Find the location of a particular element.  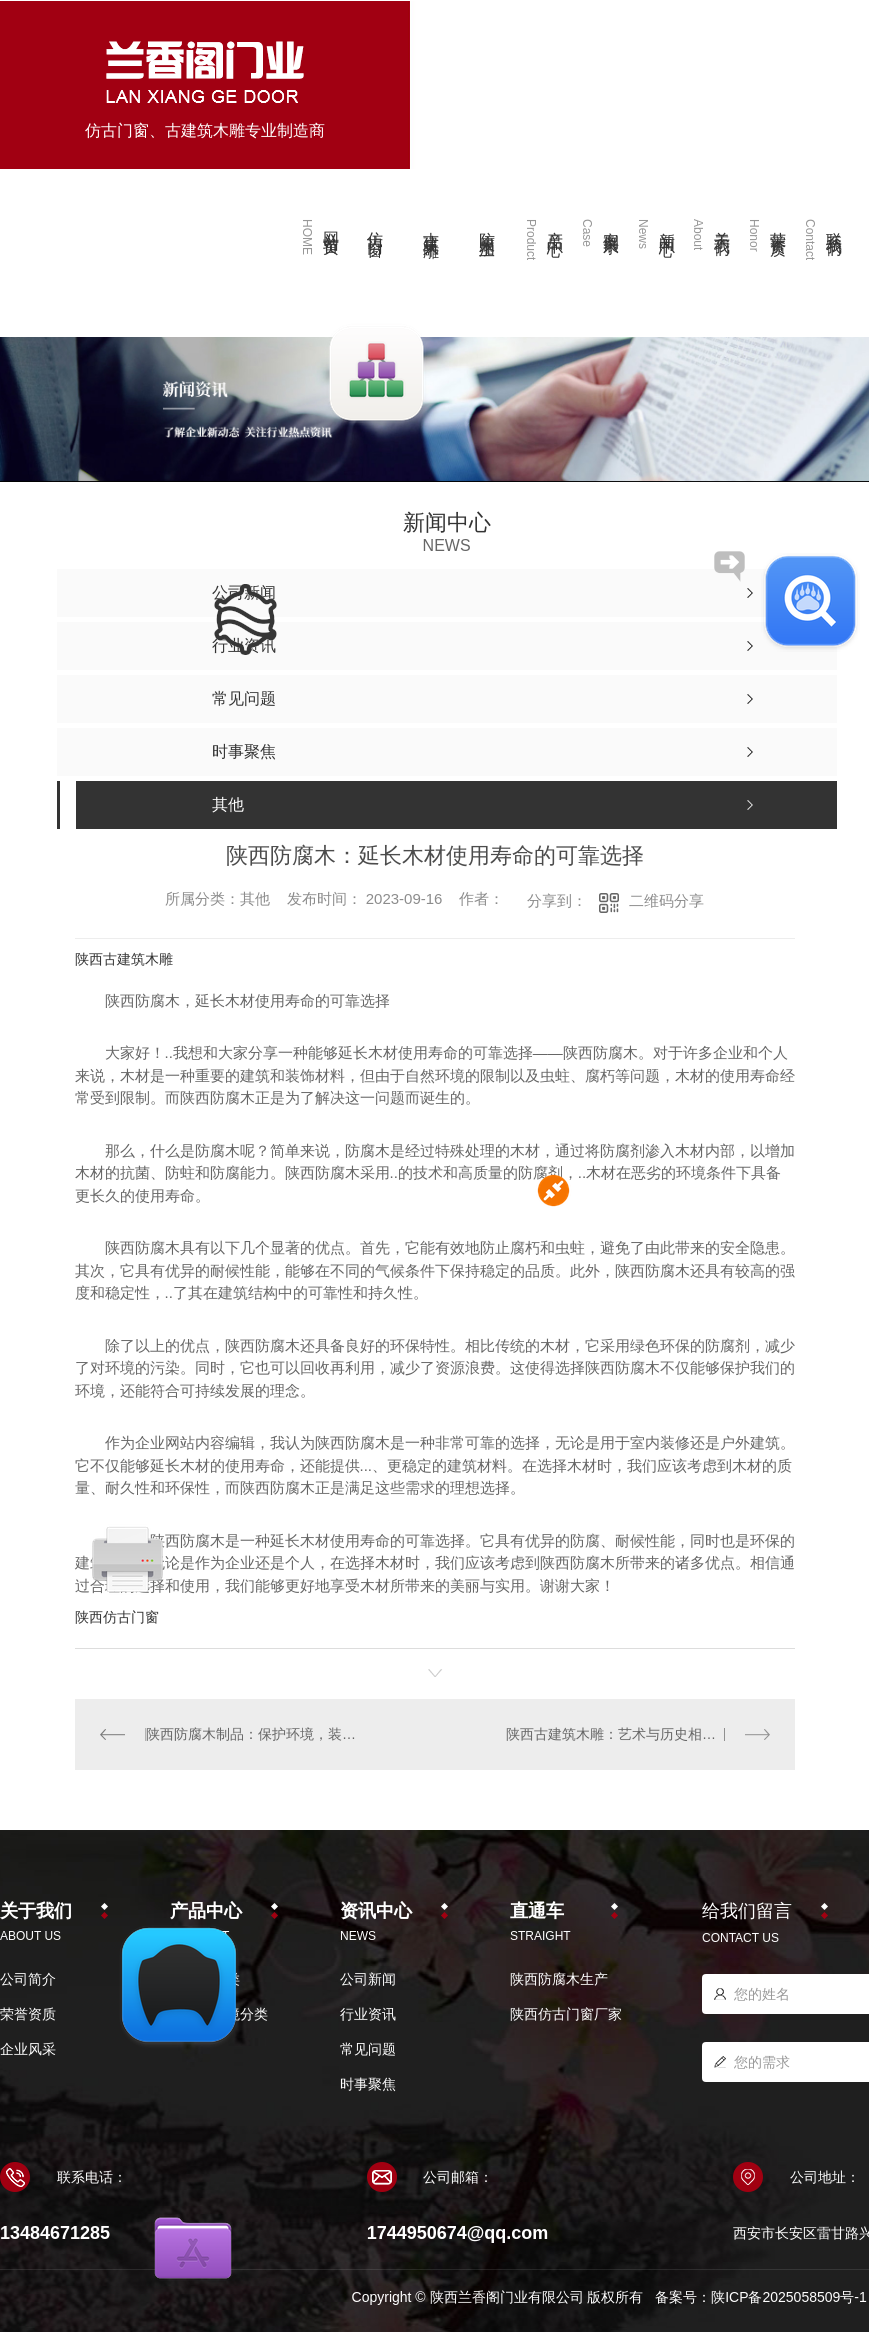

user is currently away or idle is located at coordinates (729, 566).